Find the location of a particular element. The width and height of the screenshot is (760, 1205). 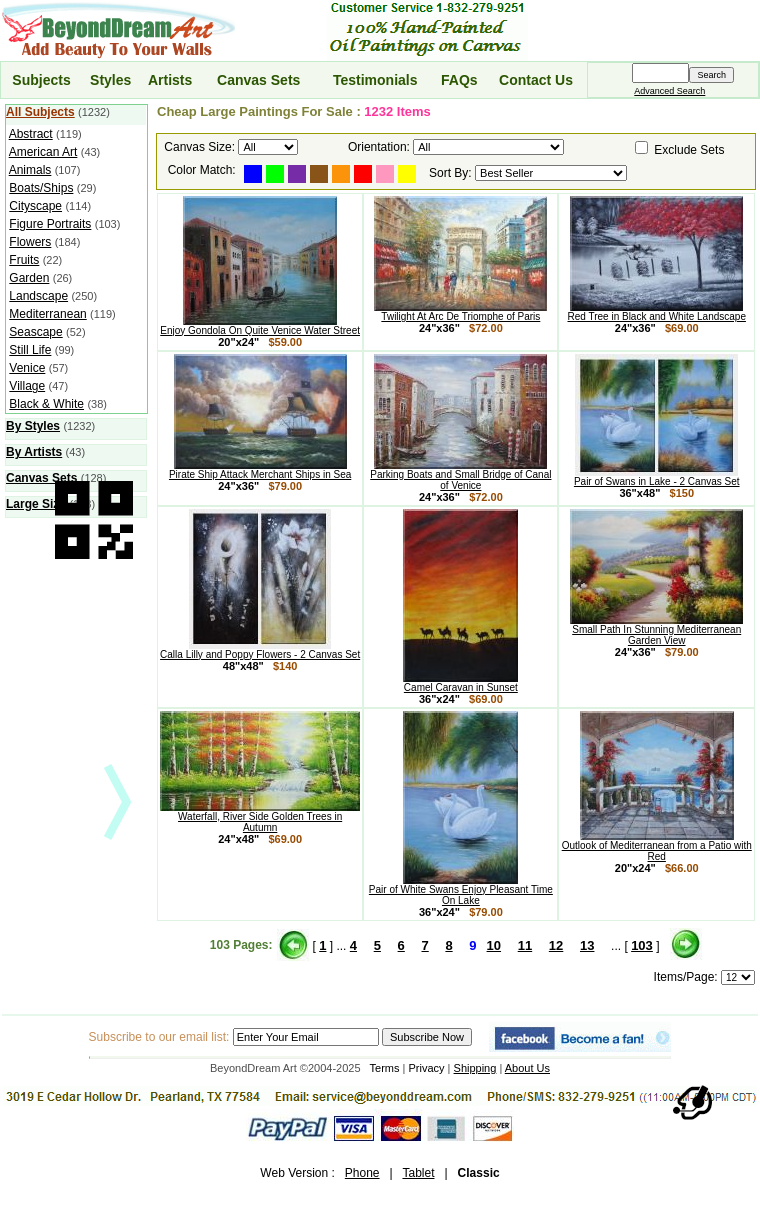

navigate to the next item or page is located at coordinates (116, 802).